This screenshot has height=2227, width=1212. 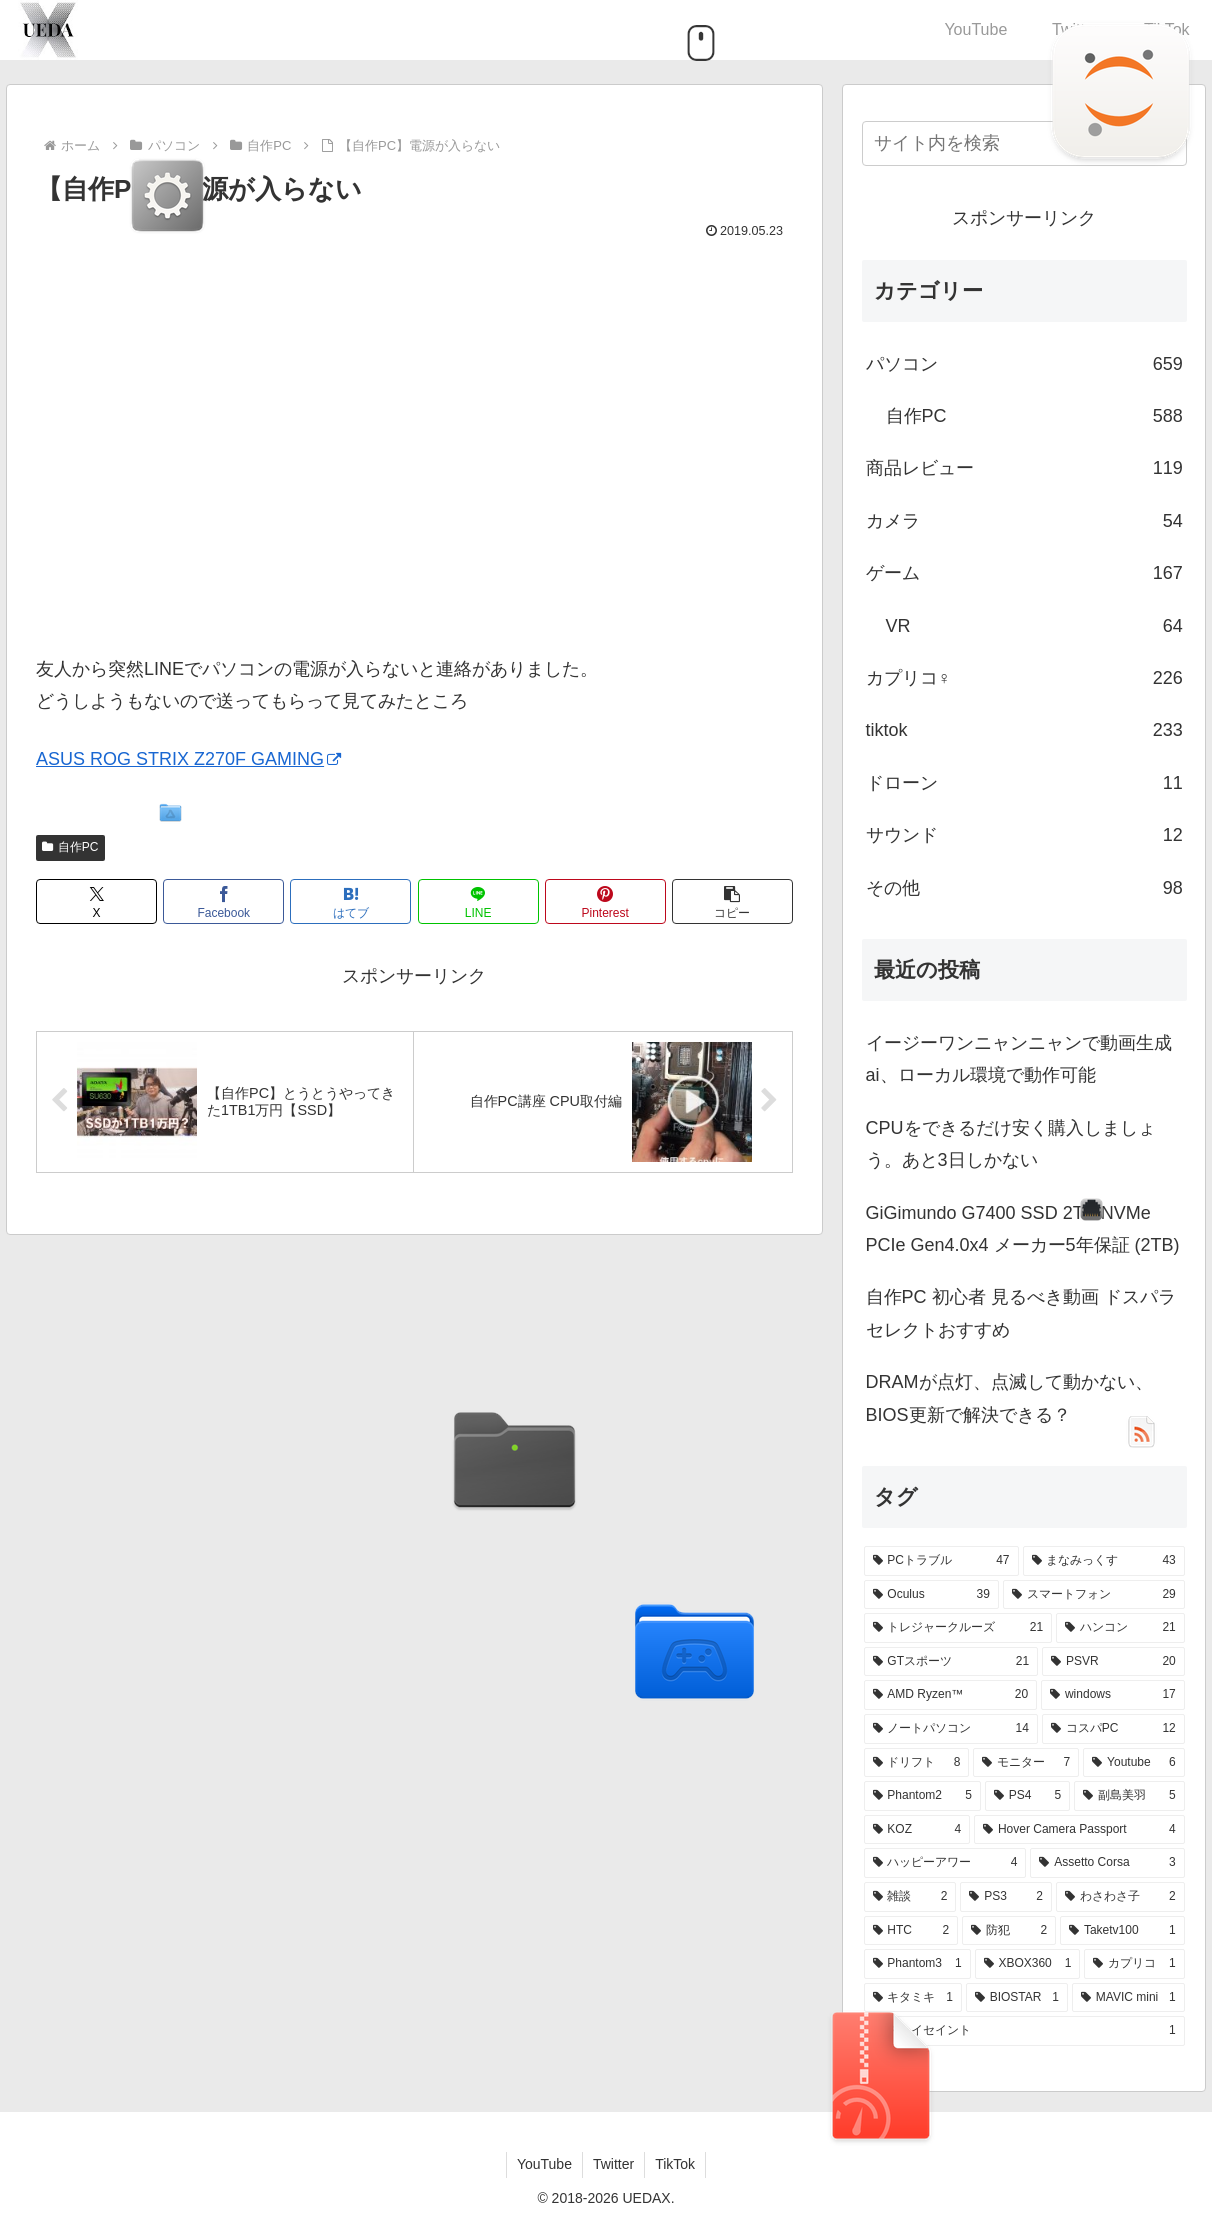 What do you see at coordinates (701, 43) in the screenshot?
I see `access mouse settings` at bounding box center [701, 43].